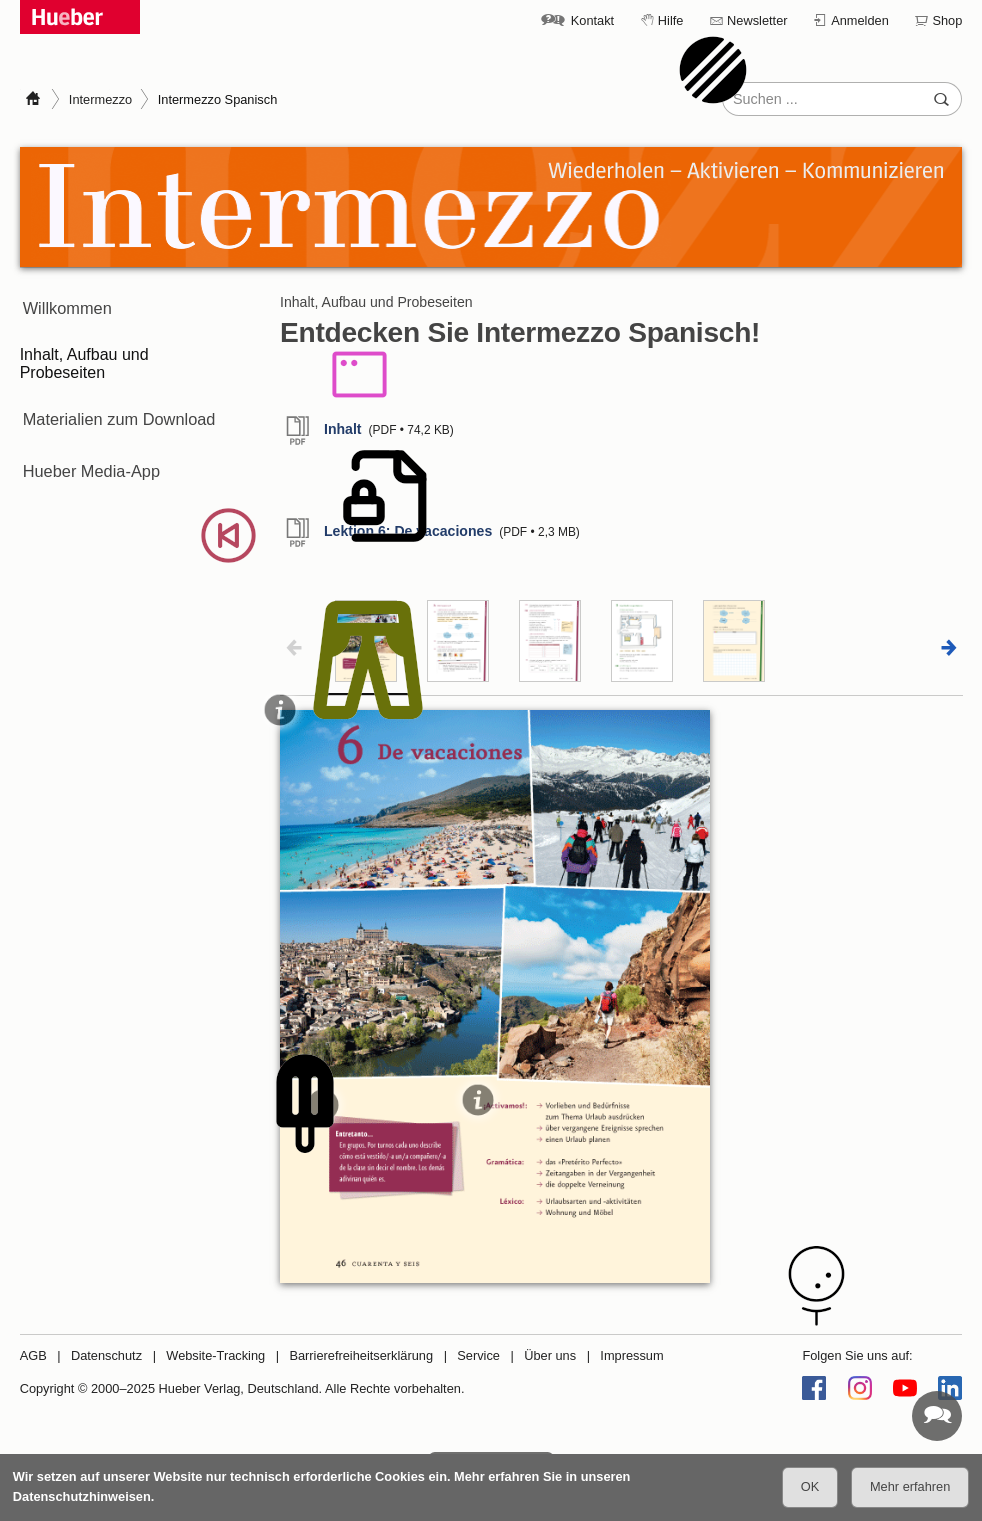 This screenshot has height=1521, width=982. I want to click on access a password-protected file, so click(389, 496).